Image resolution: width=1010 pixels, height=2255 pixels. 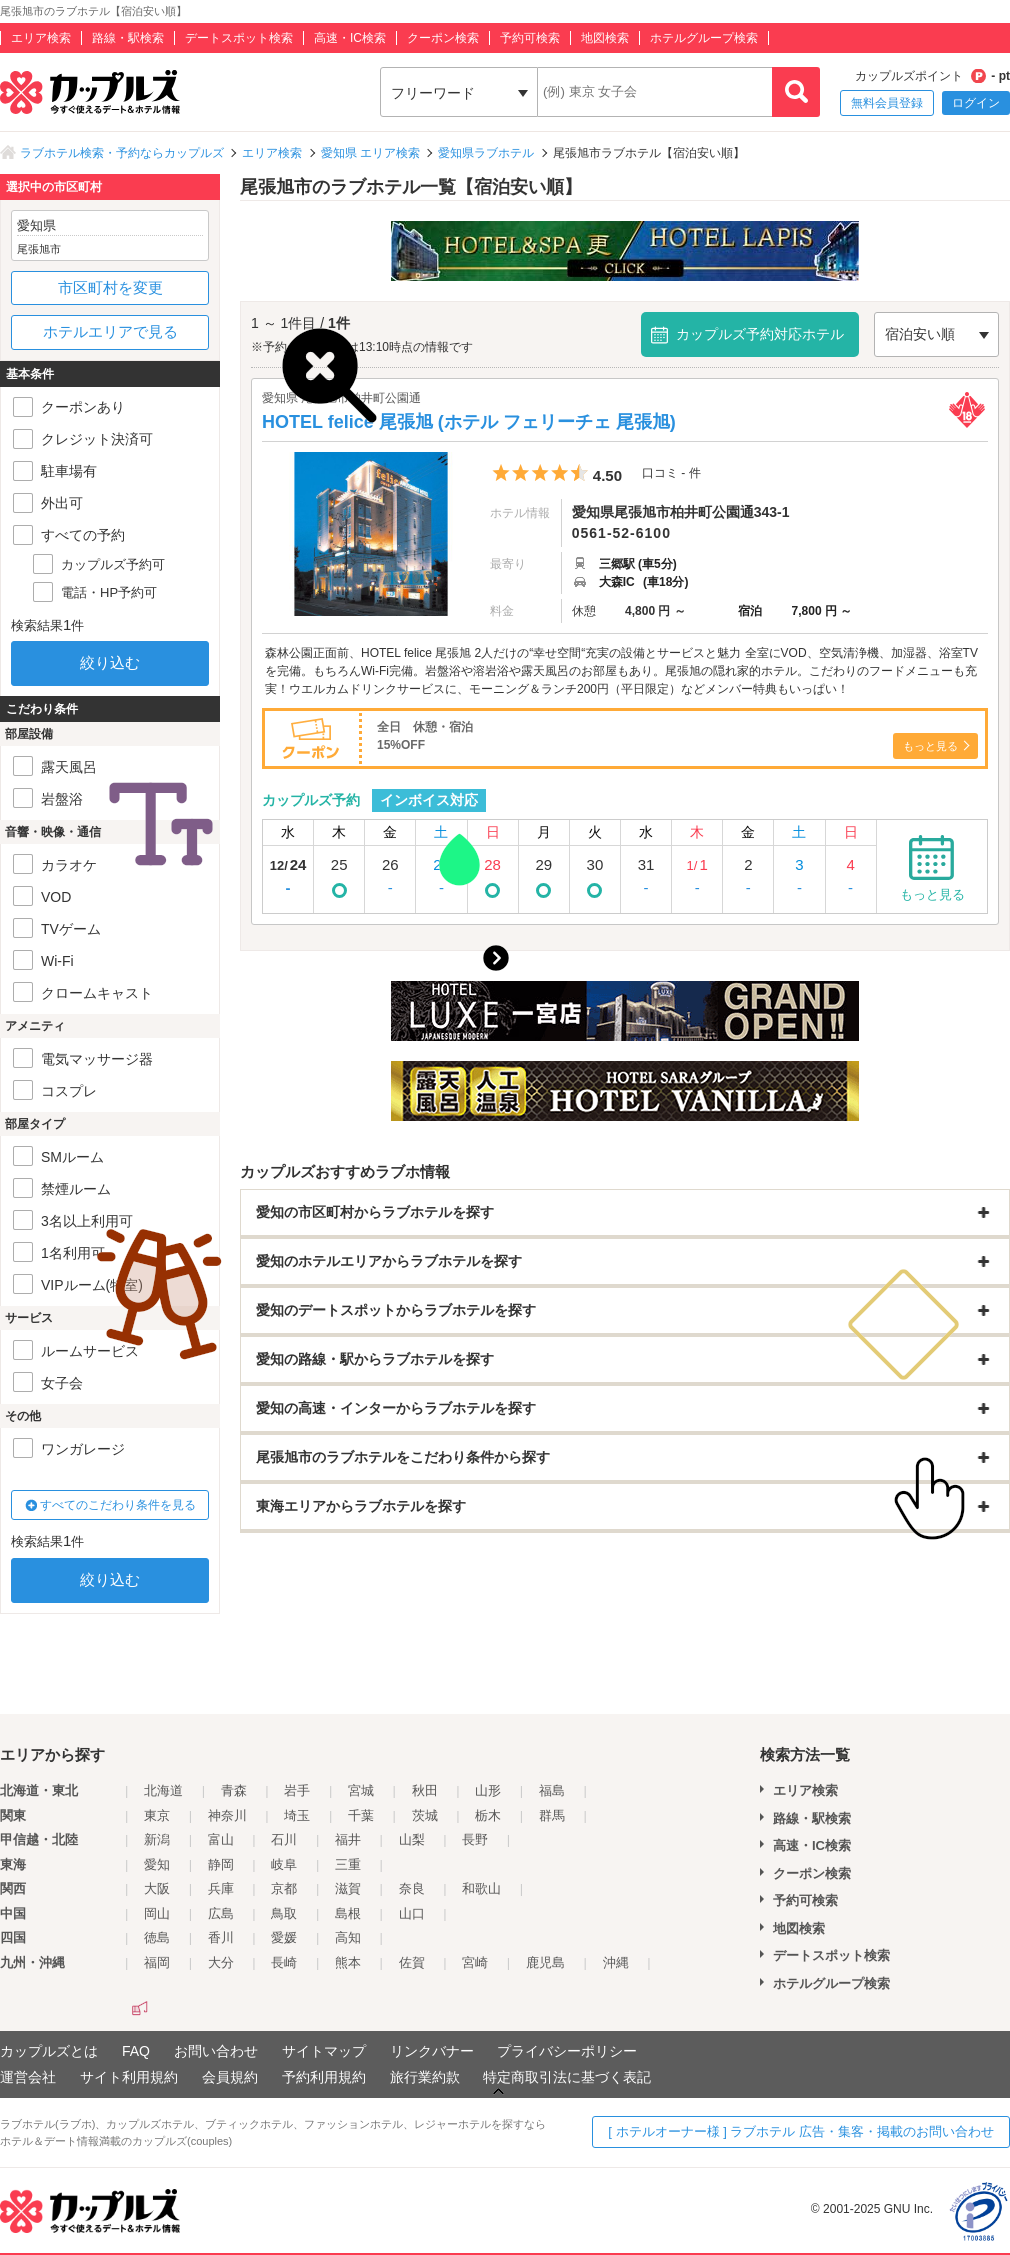 What do you see at coordinates (496, 958) in the screenshot?
I see `go to next item or page` at bounding box center [496, 958].